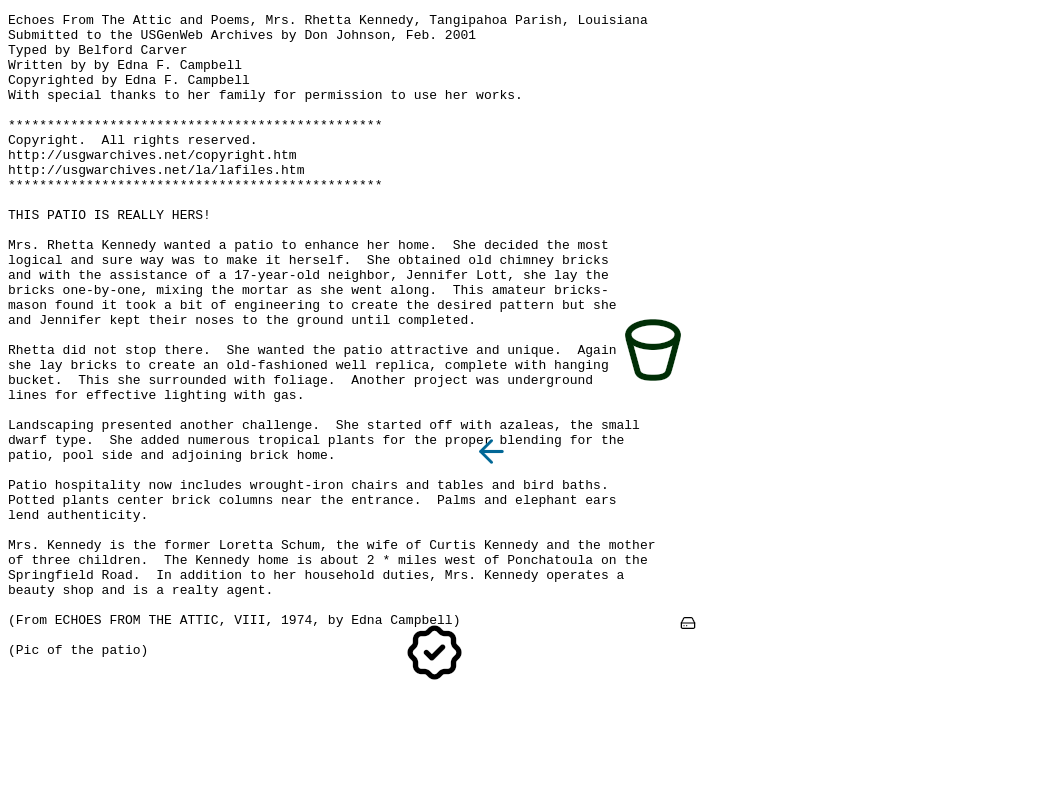 The height and width of the screenshot is (800, 1038). What do you see at coordinates (491, 451) in the screenshot?
I see `go back to the previous screen` at bounding box center [491, 451].